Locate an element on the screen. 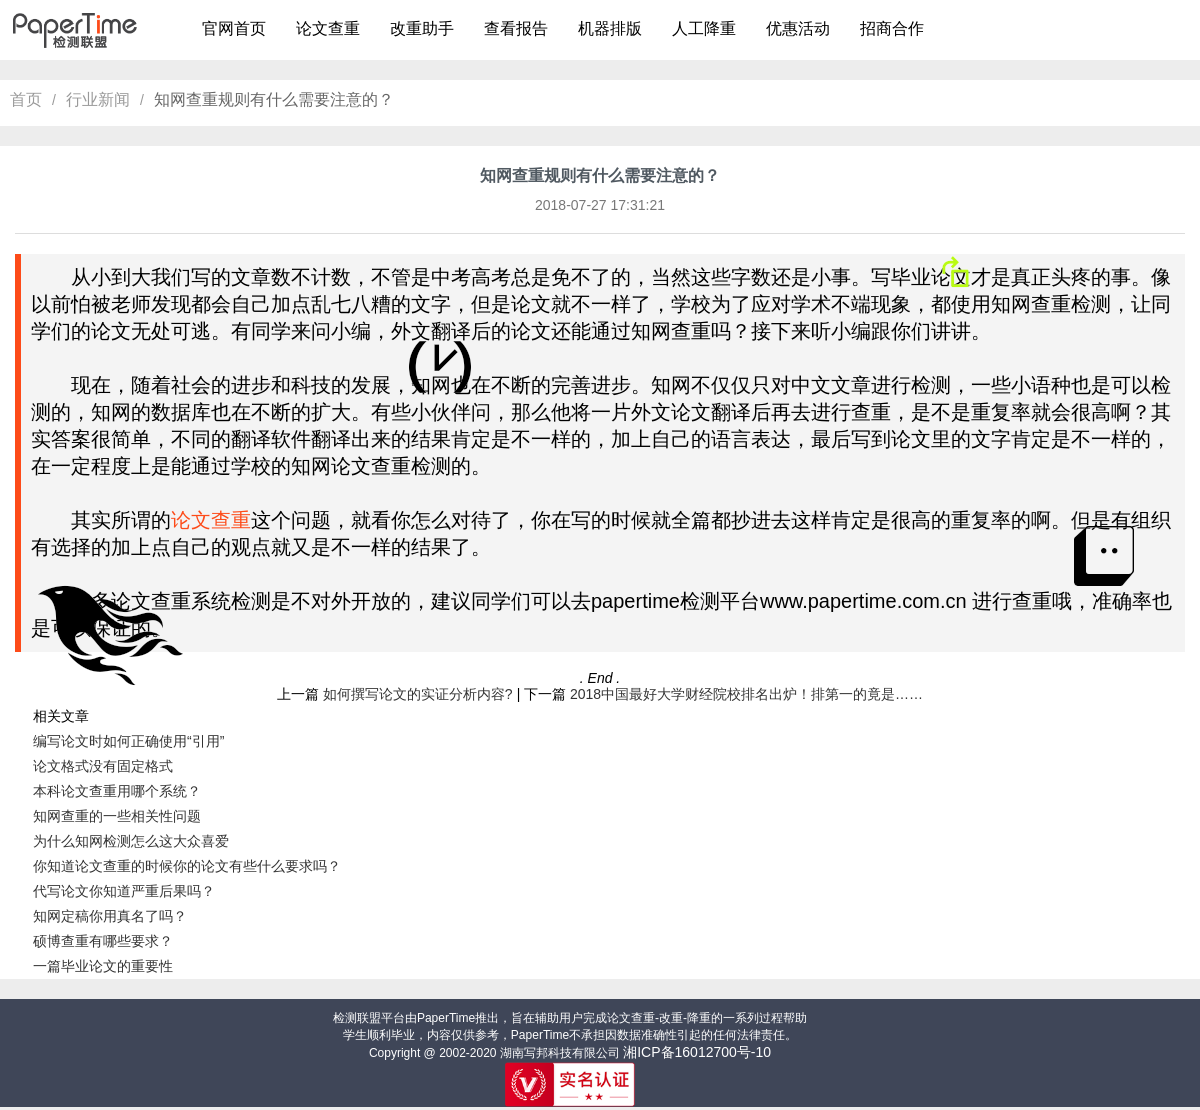 Image resolution: width=1200 pixels, height=1110 pixels. phoenix framework logo is located at coordinates (110, 635).